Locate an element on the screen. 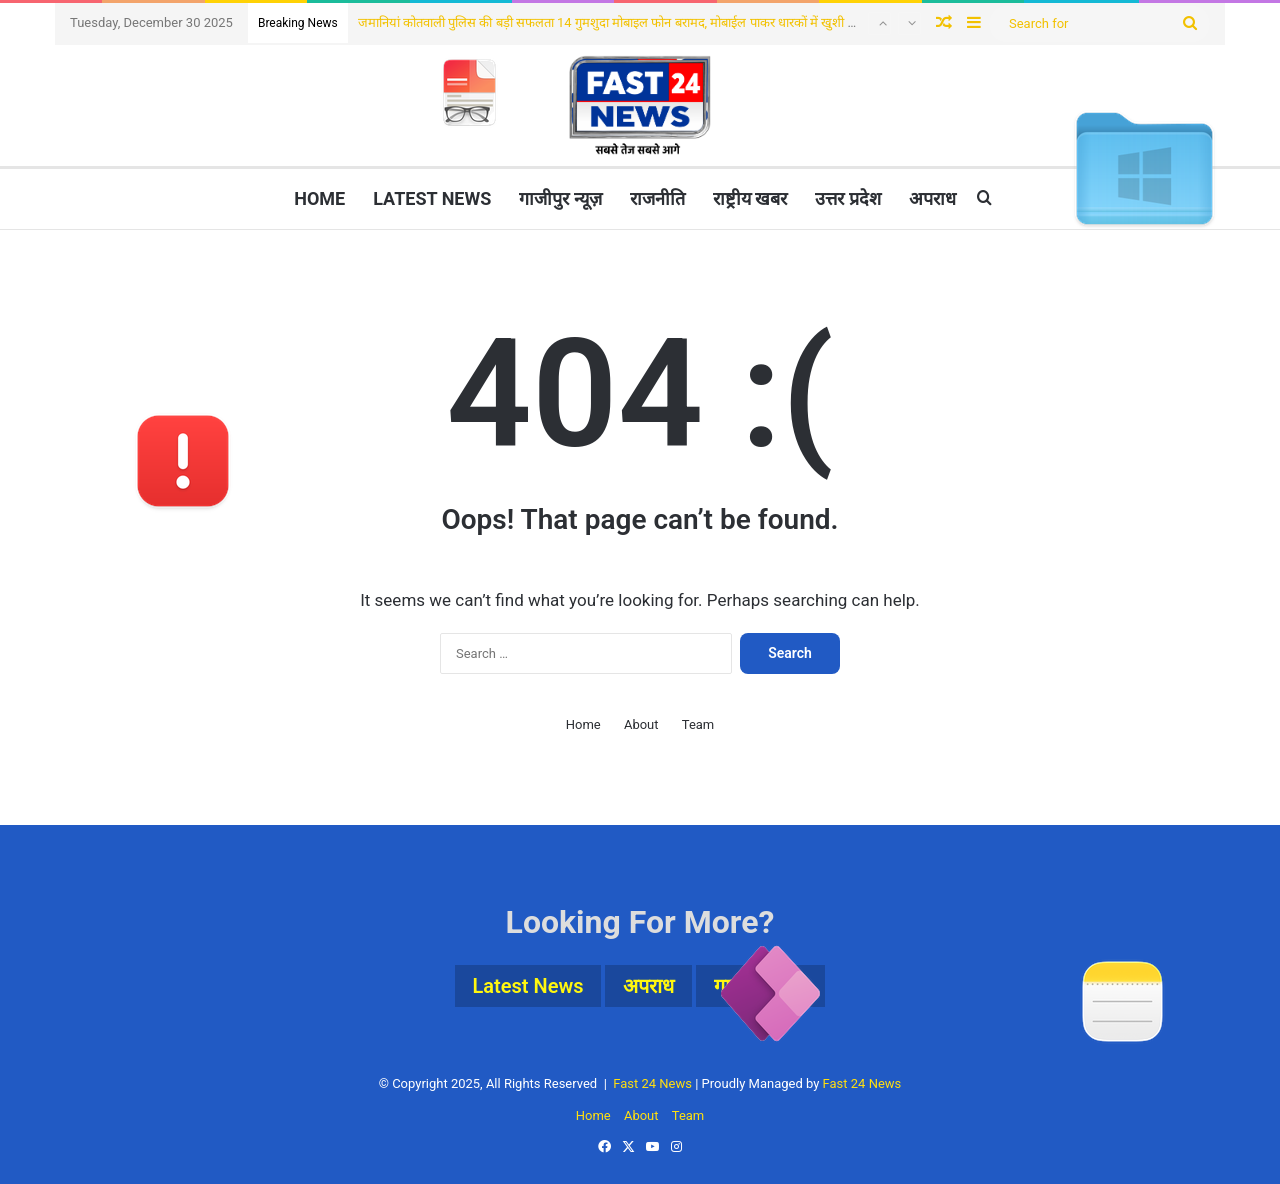 This screenshot has height=1184, width=1280. open Microsoft Power Apps is located at coordinates (770, 993).